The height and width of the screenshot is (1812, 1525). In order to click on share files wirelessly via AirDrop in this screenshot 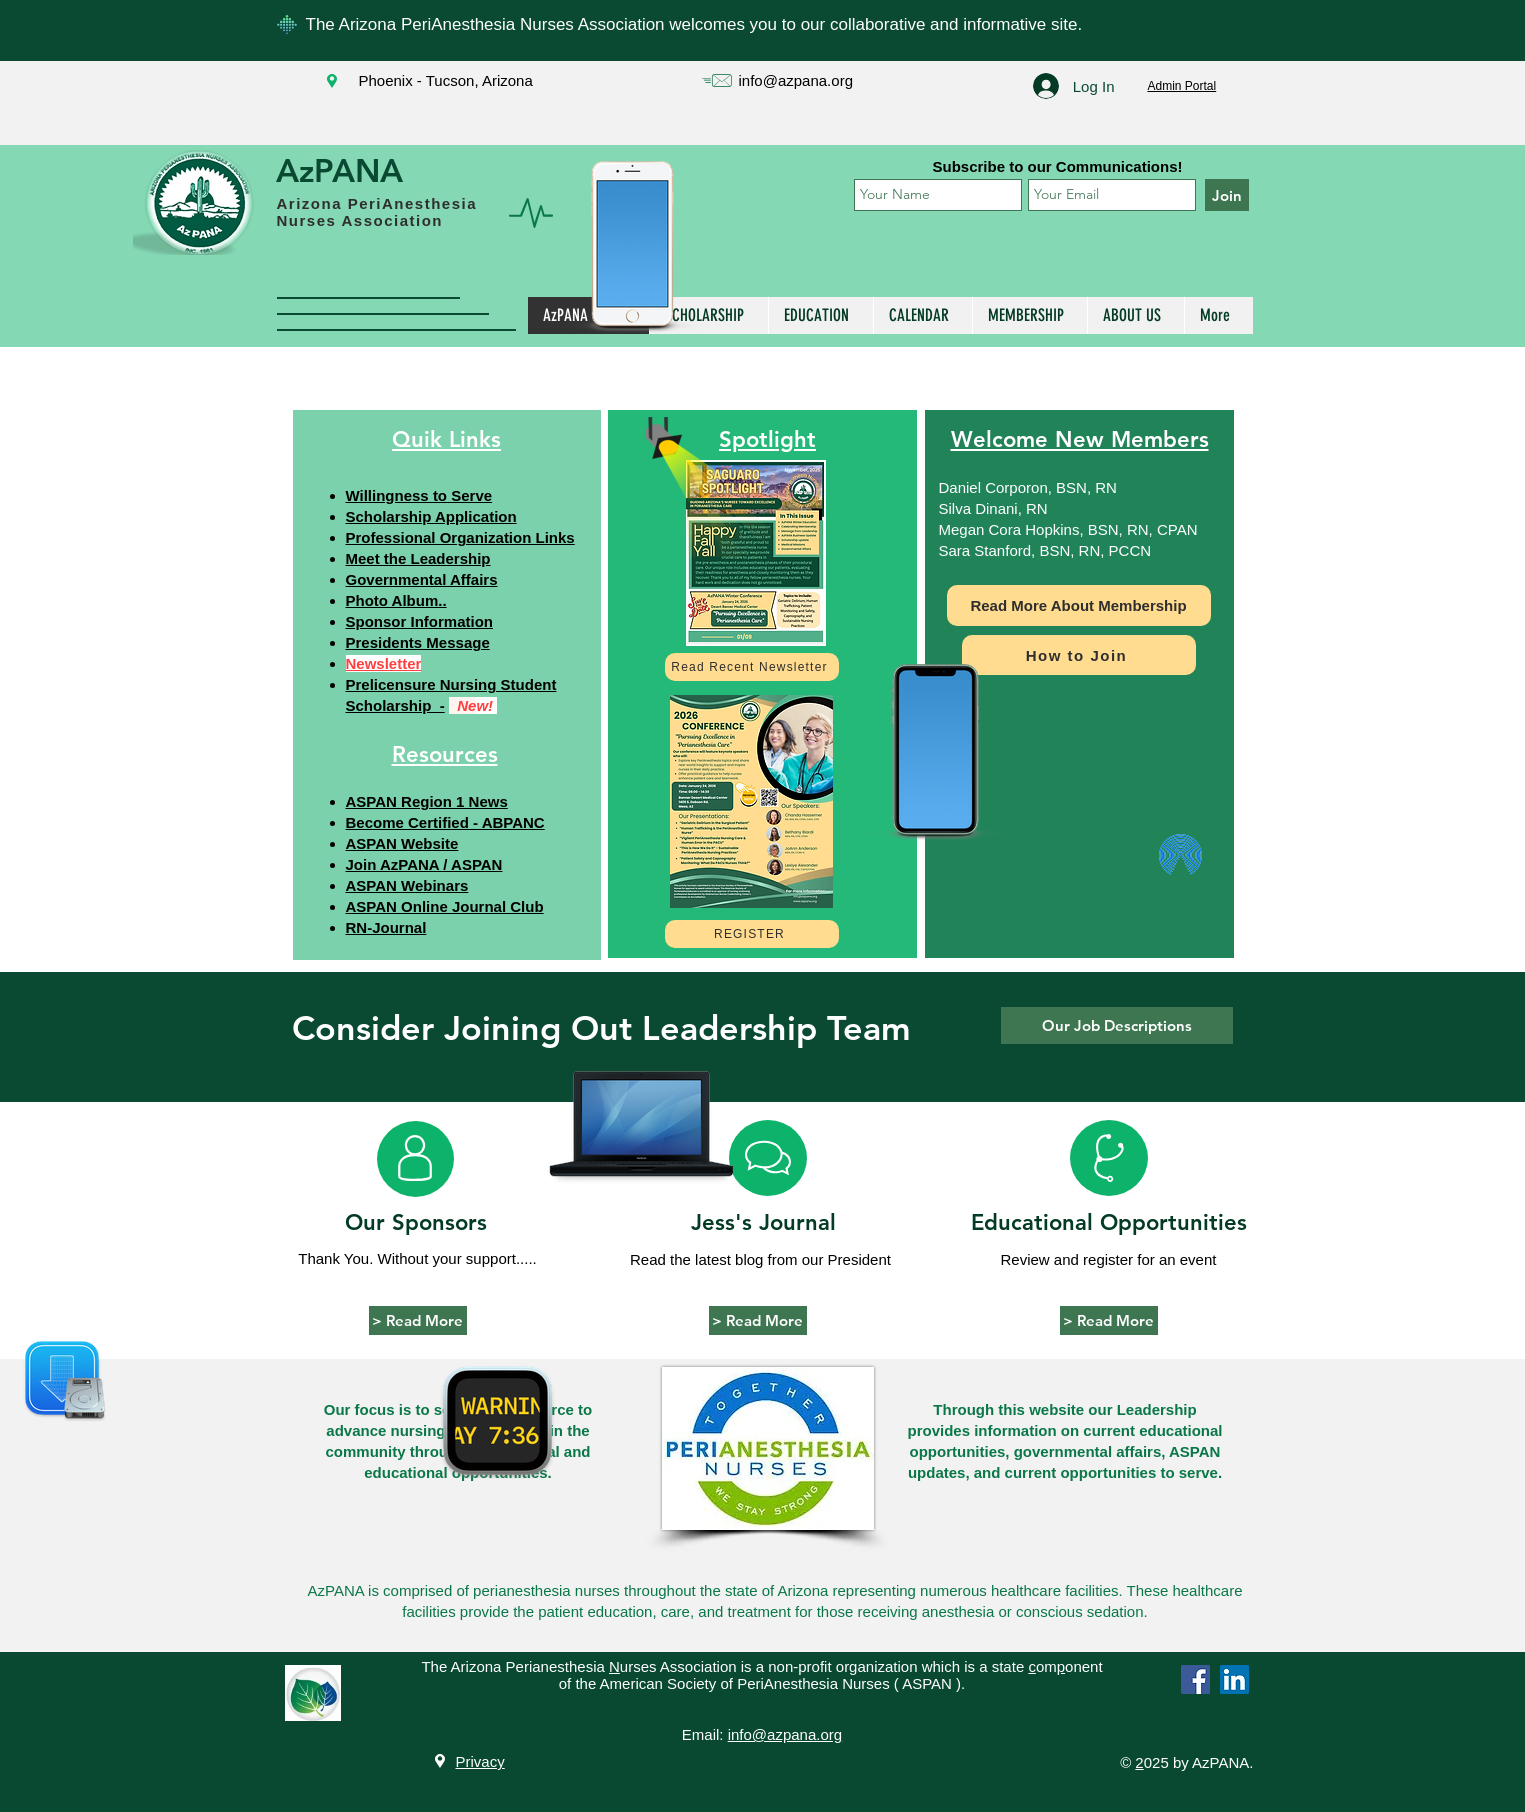, I will do `click(1180, 855)`.